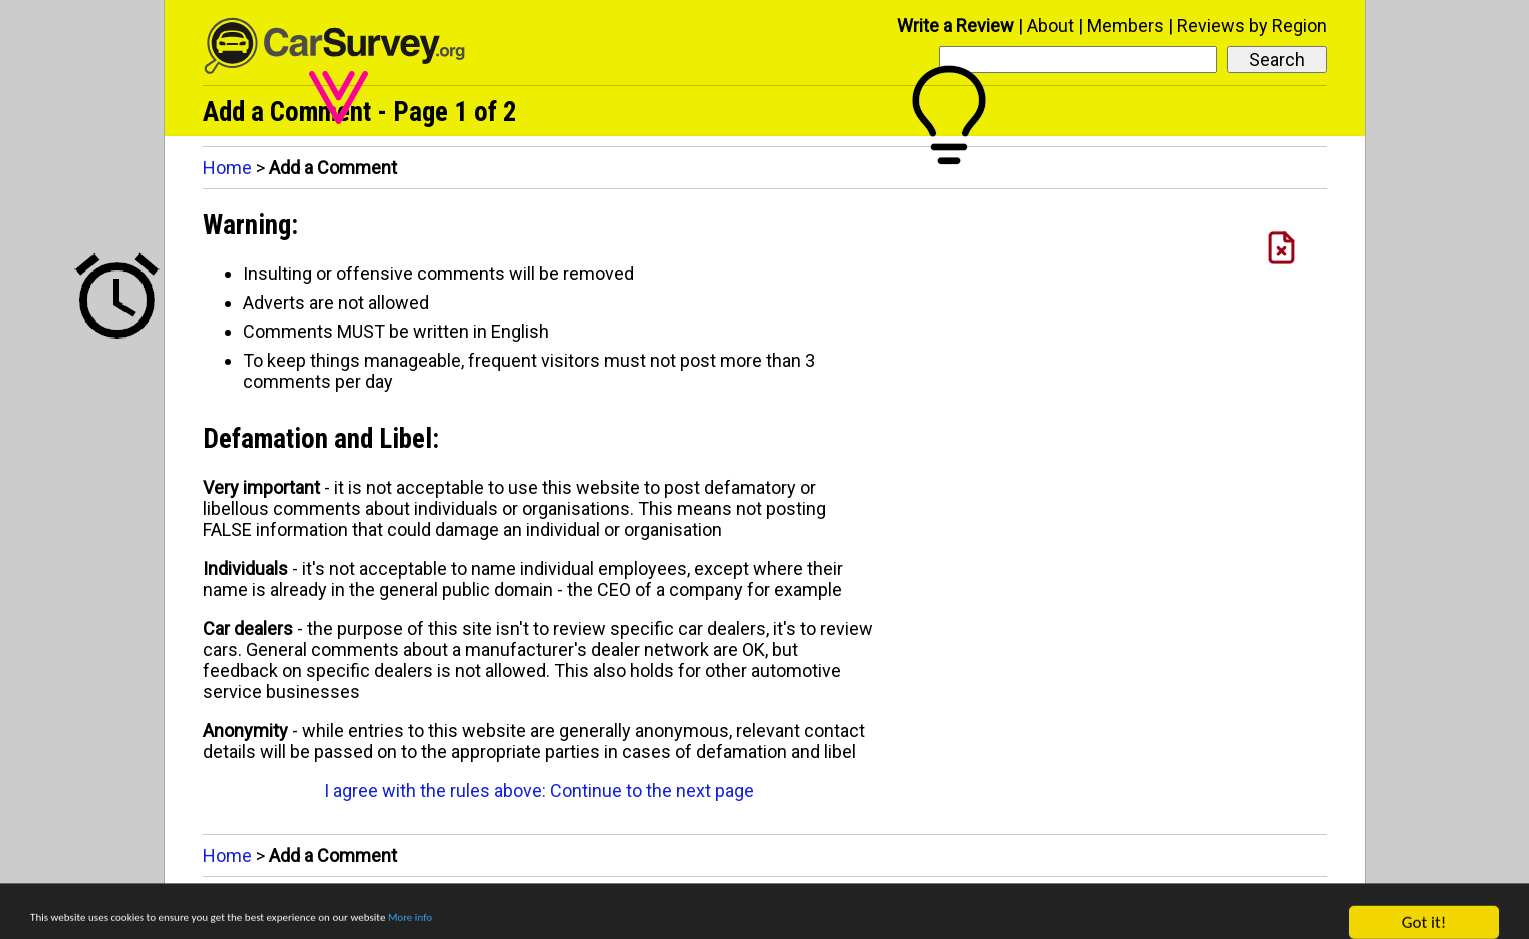  What do you see at coordinates (949, 116) in the screenshot?
I see `view tips or suggestions` at bounding box center [949, 116].